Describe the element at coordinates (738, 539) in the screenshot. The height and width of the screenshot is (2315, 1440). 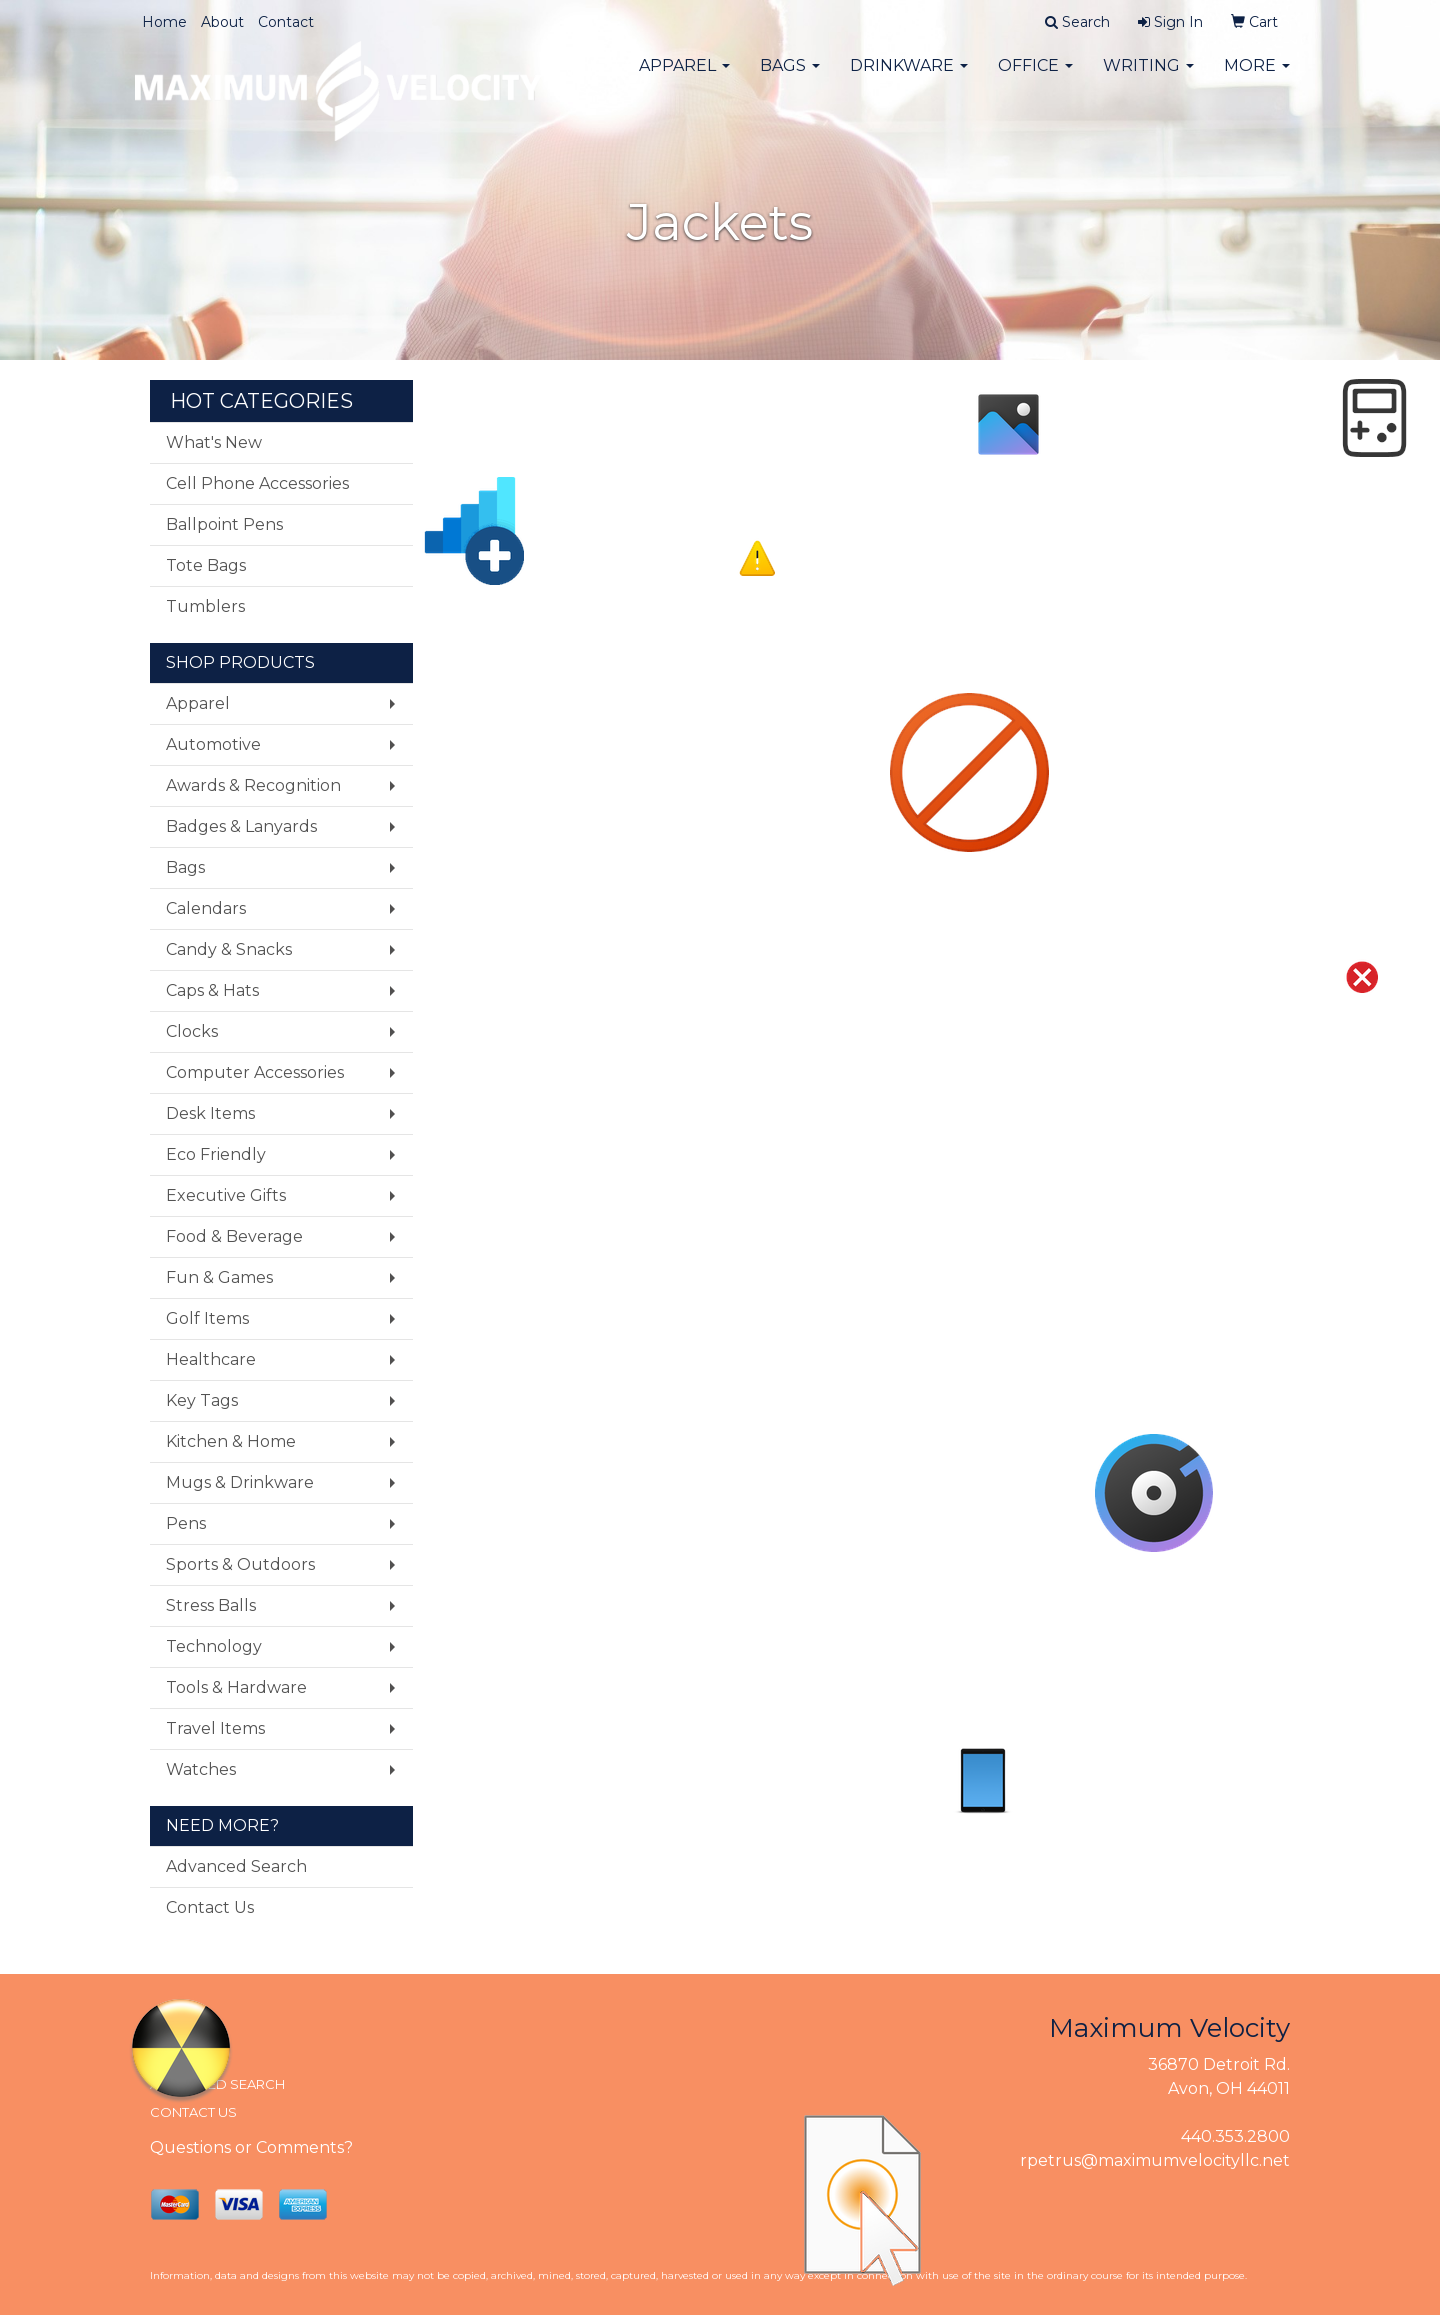
I see `indicates a warning or alert status` at that location.